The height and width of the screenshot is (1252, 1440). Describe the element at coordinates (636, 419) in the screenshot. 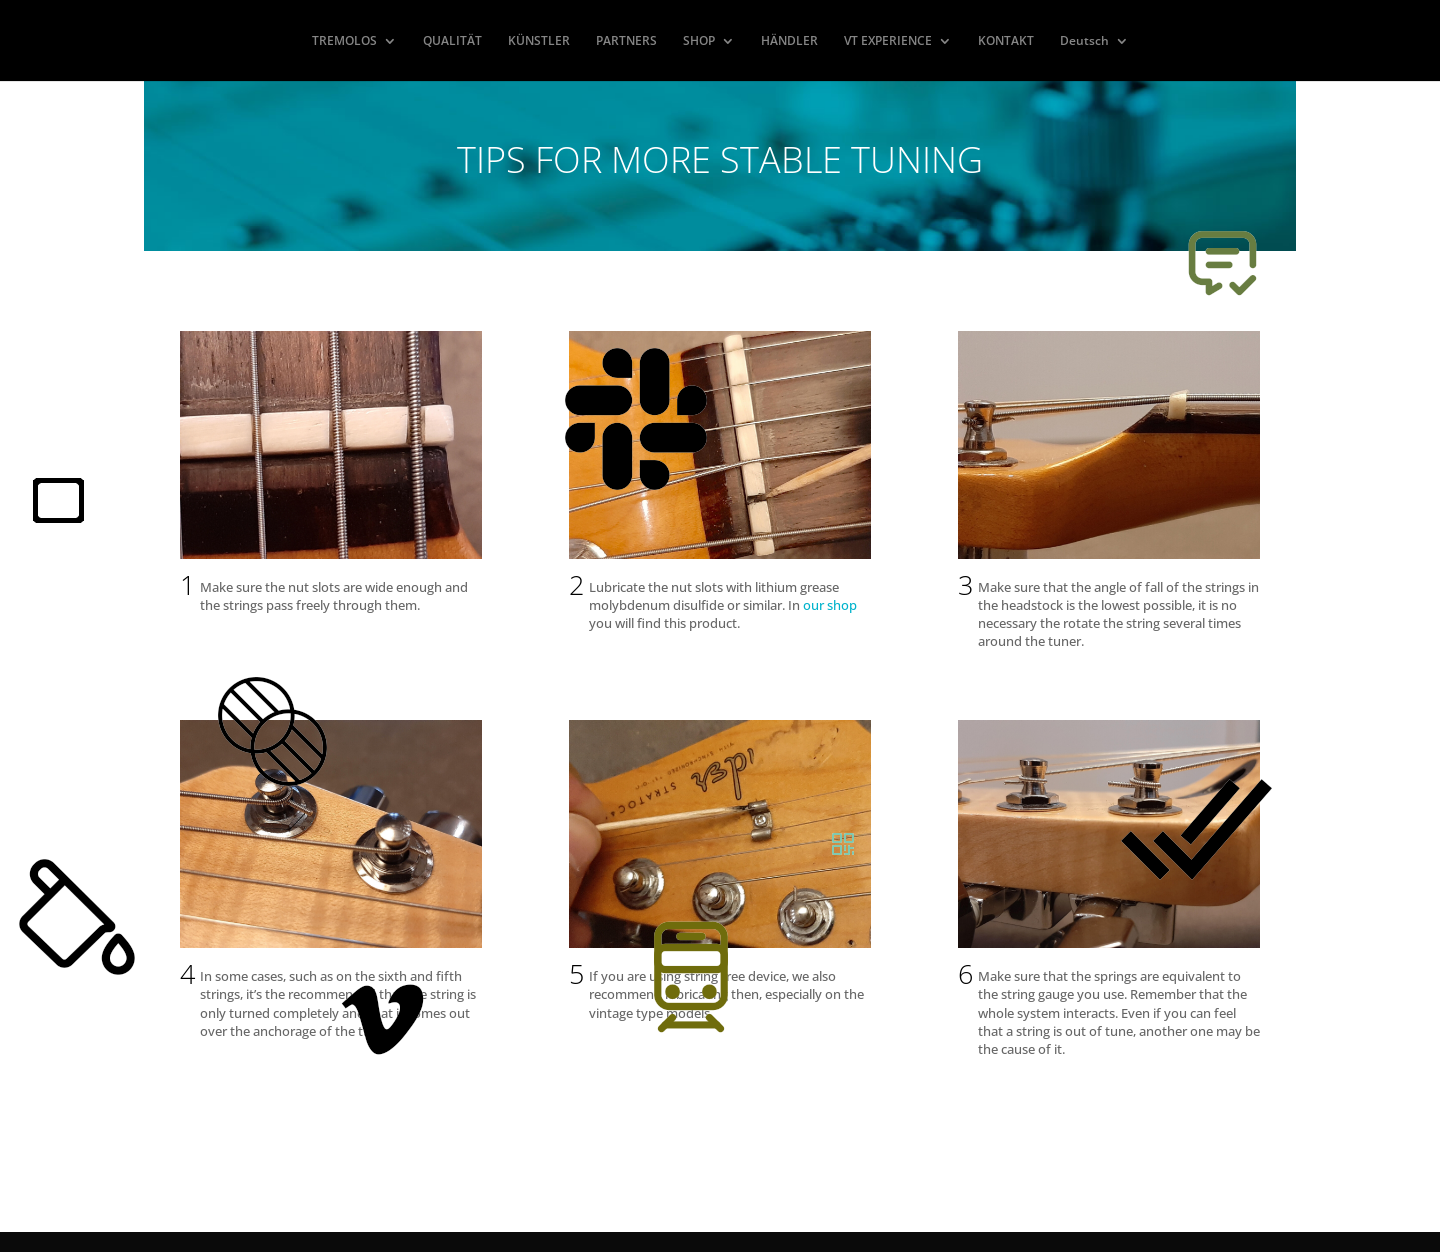

I see `open Slack app` at that location.